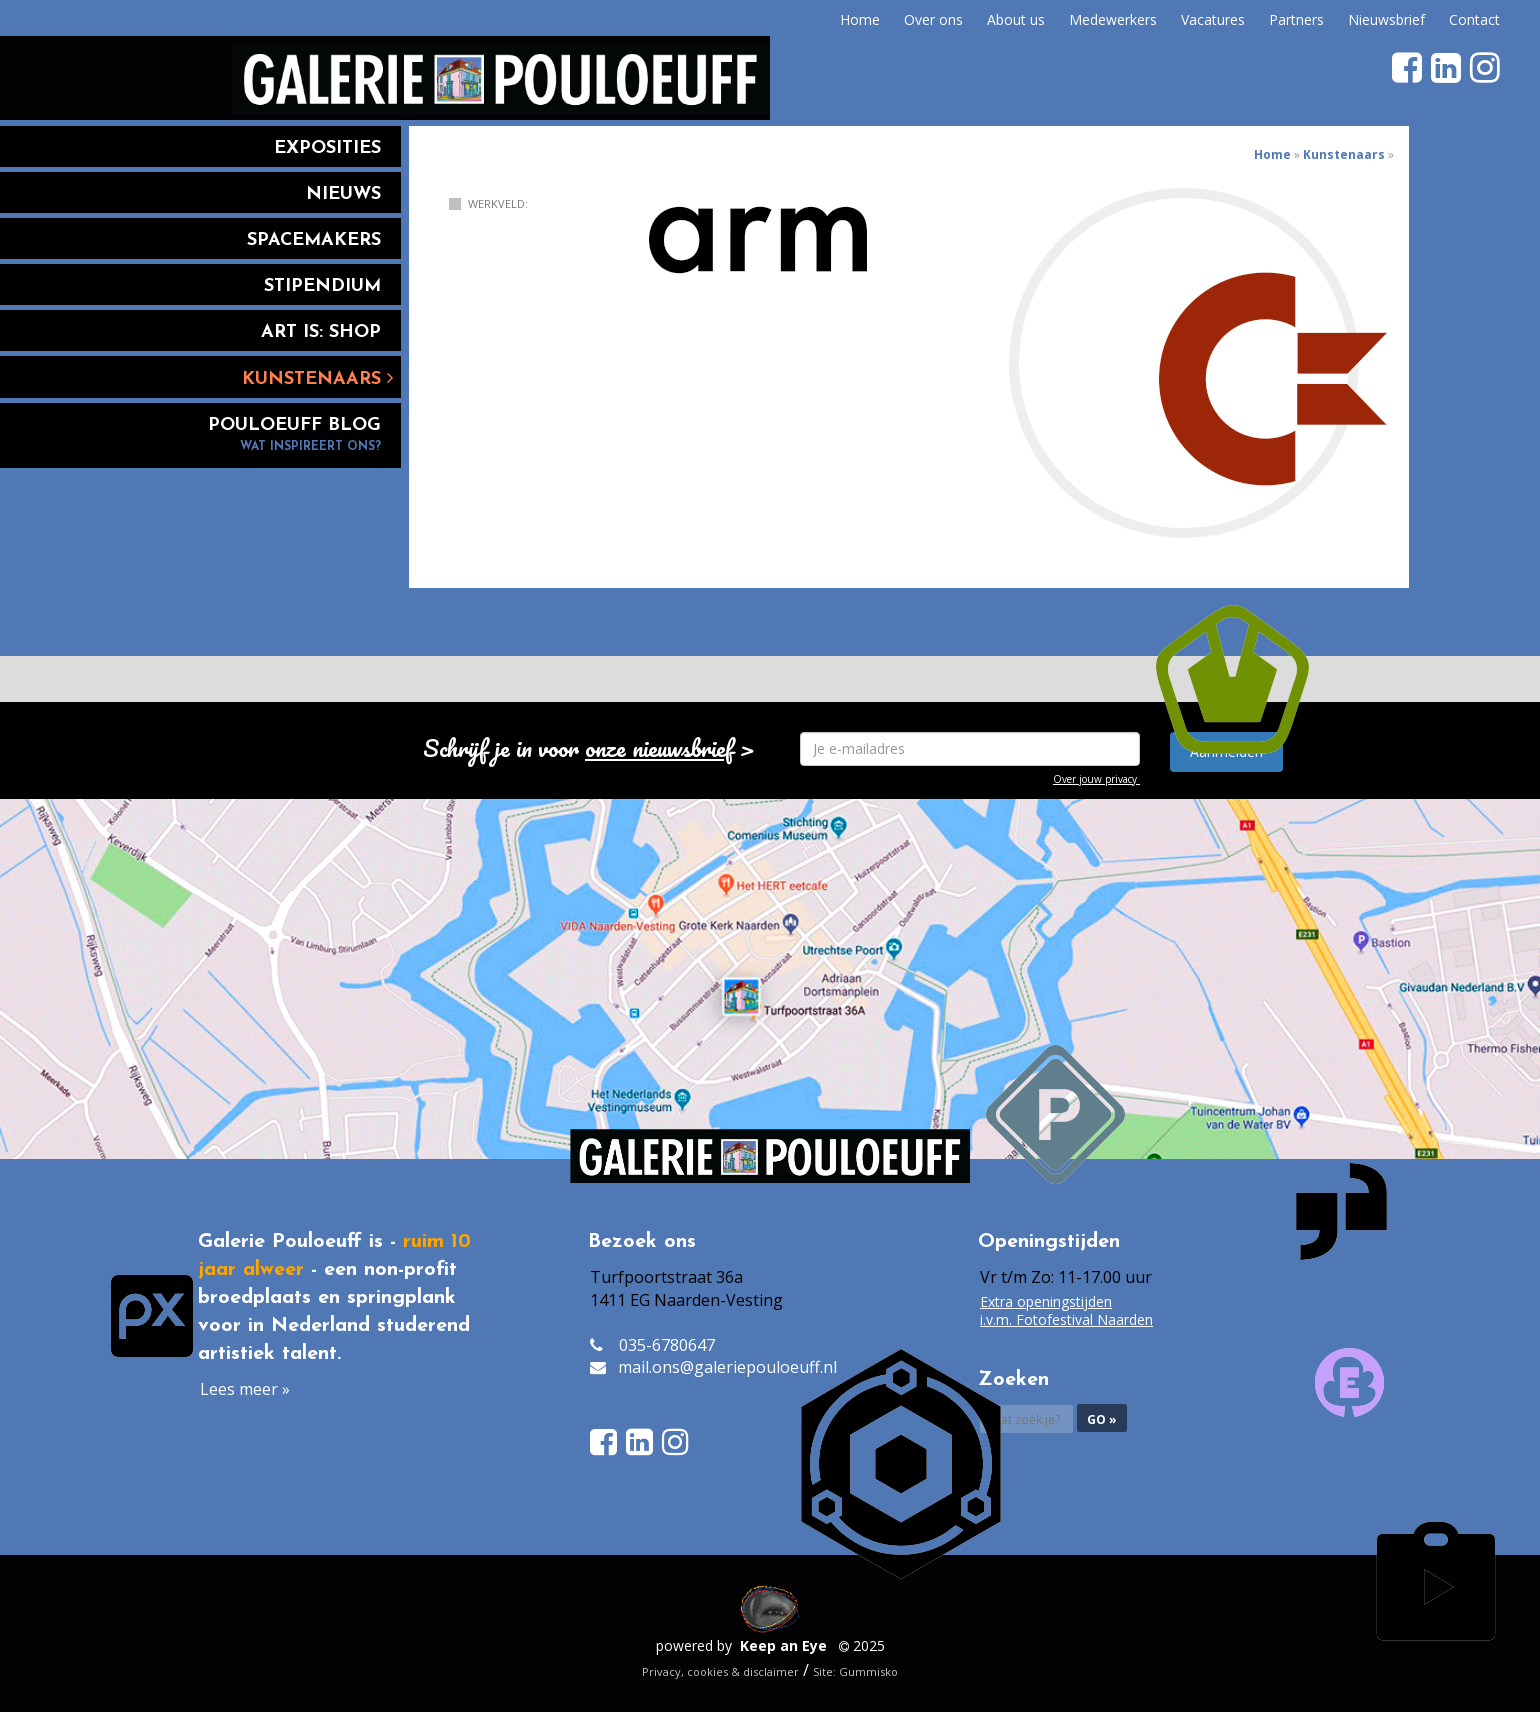 The height and width of the screenshot is (1712, 1540). What do you see at coordinates (152, 1316) in the screenshot?
I see `open pixabay website or app` at bounding box center [152, 1316].